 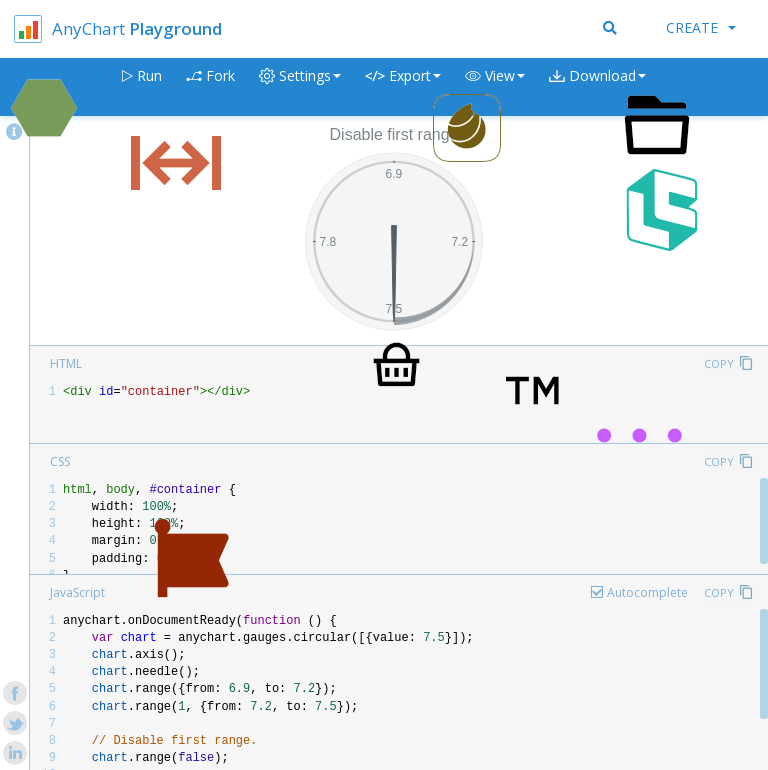 What do you see at coordinates (192, 558) in the screenshot?
I see `font awesome brand logo` at bounding box center [192, 558].